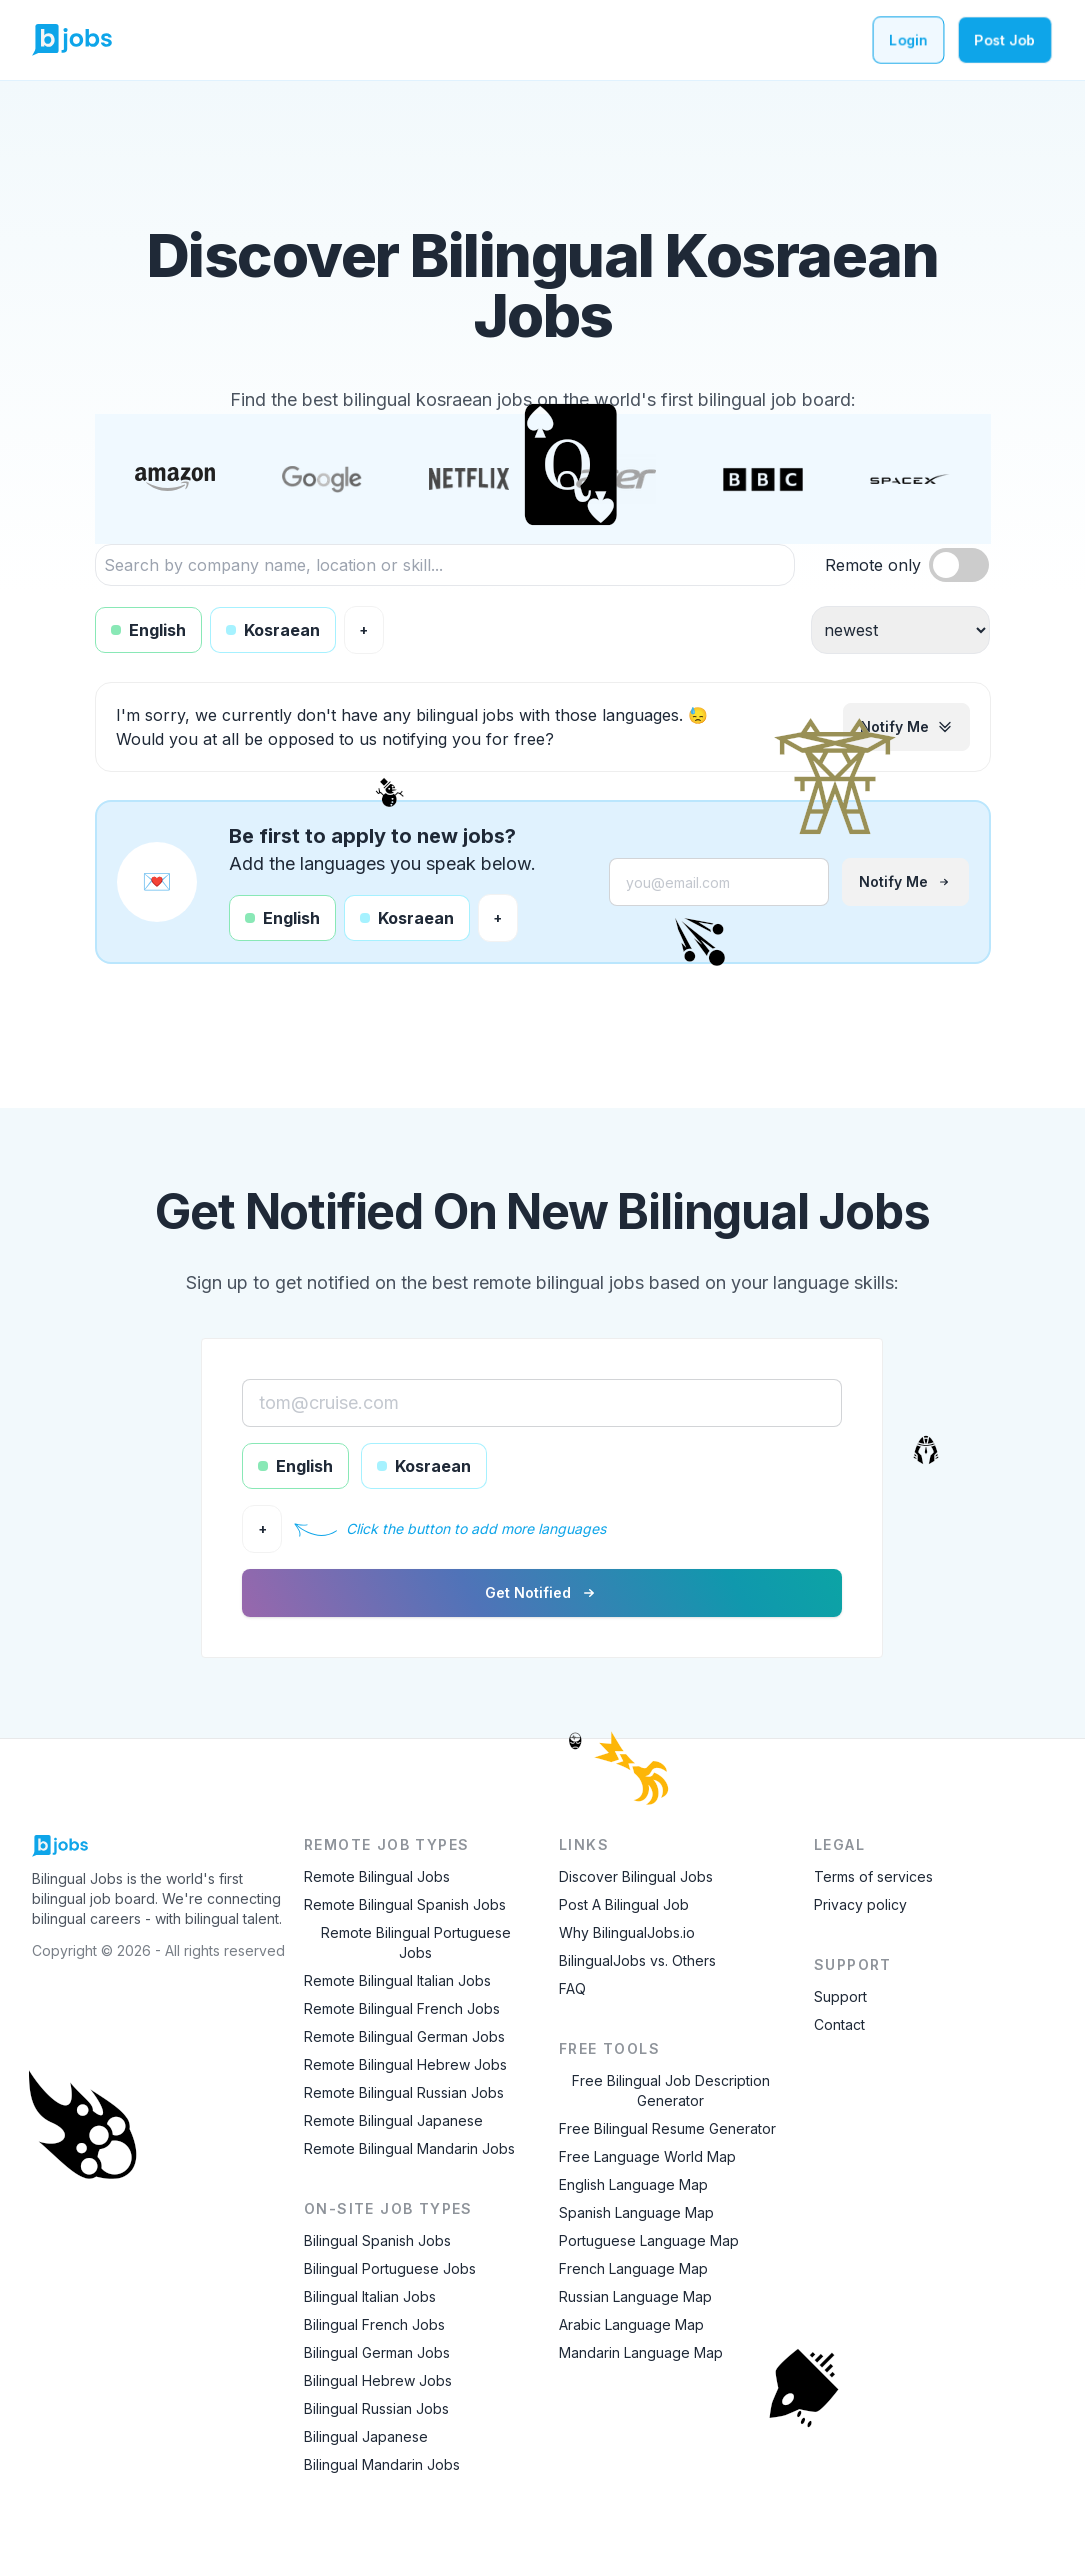  Describe the element at coordinates (575, 1741) in the screenshot. I see `indicates player is in a coma or unconscious state` at that location.